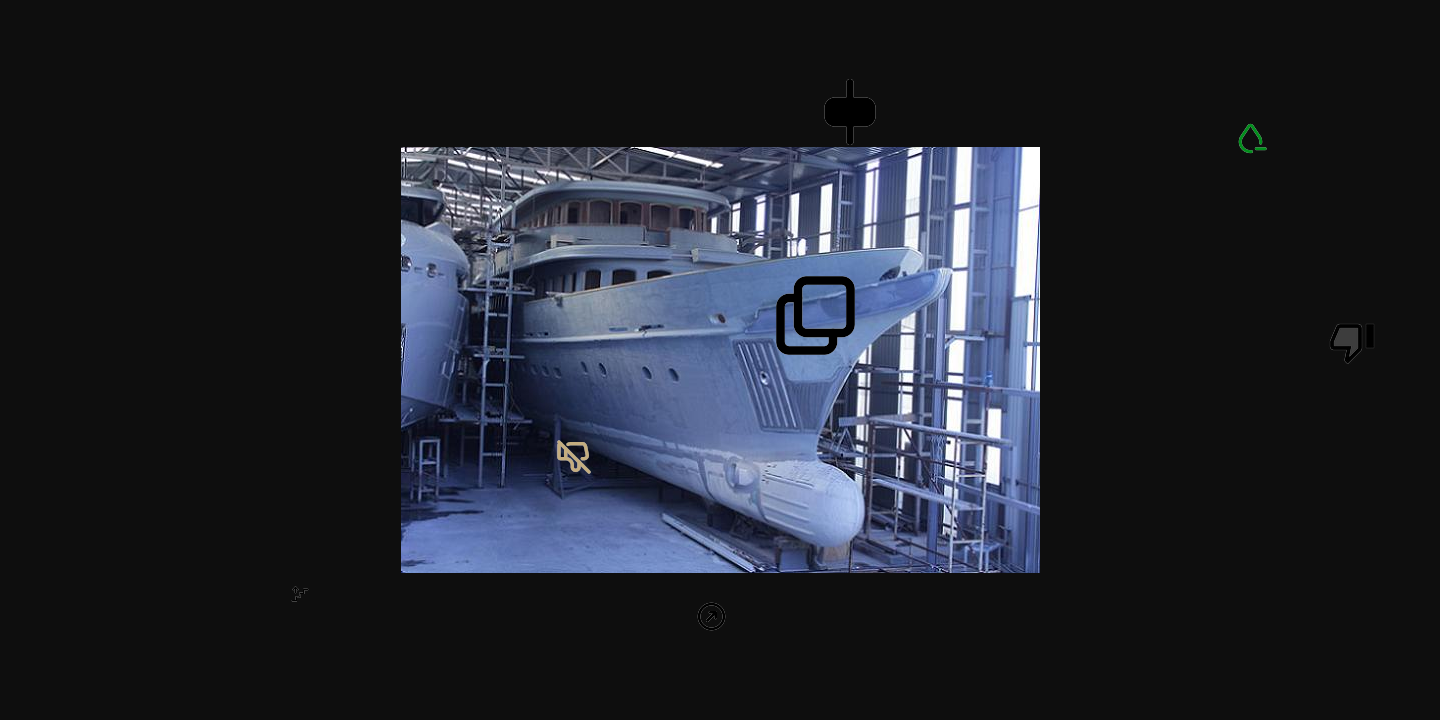 The width and height of the screenshot is (1440, 720). Describe the element at coordinates (300, 594) in the screenshot. I see `go up to the next floor` at that location.